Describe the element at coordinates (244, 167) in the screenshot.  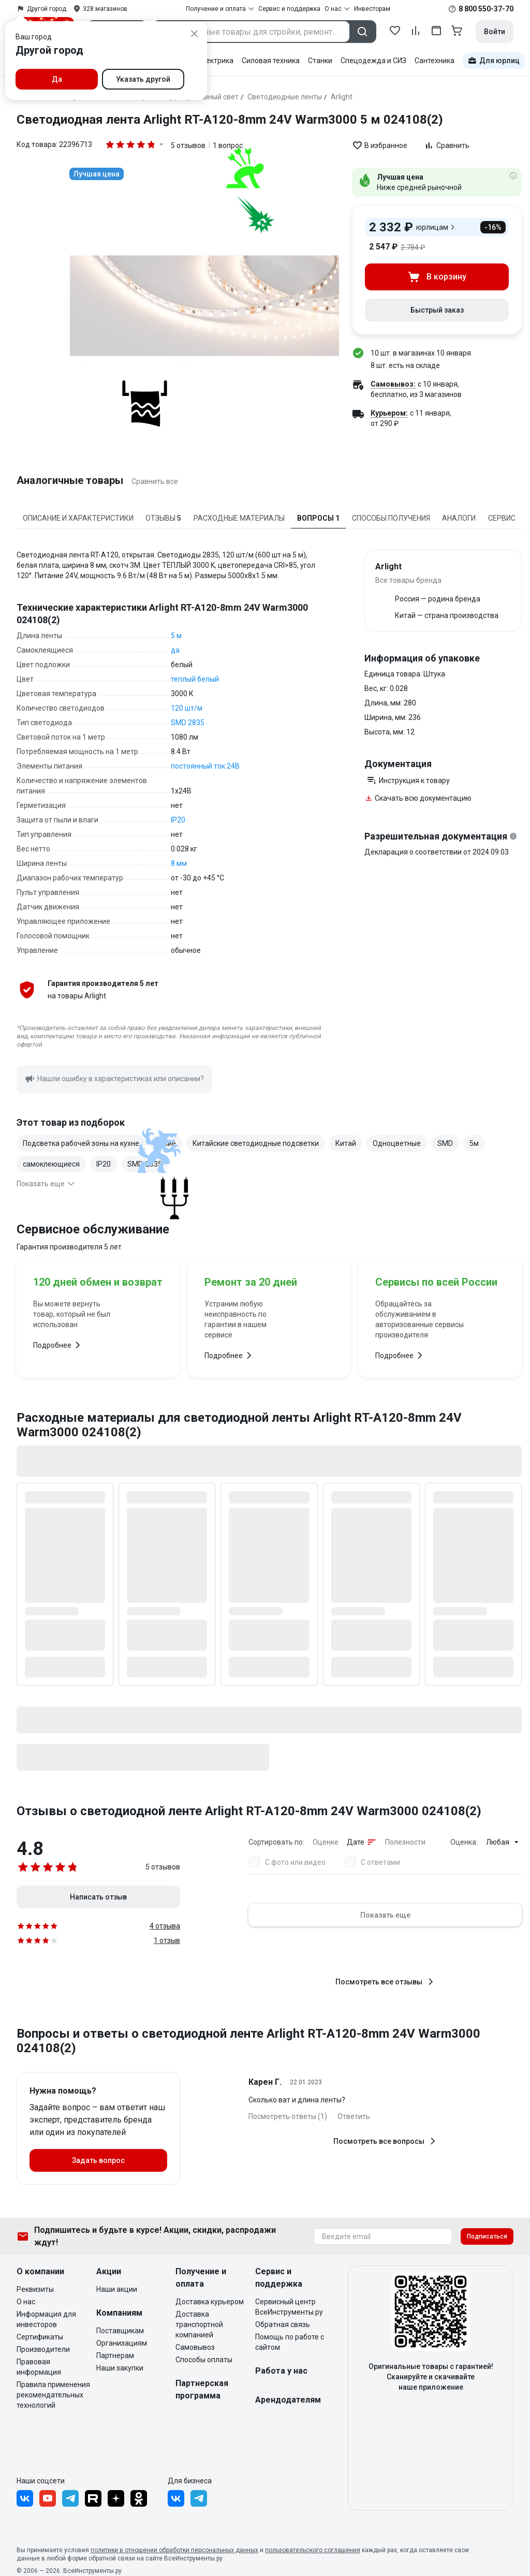
I see `indicates defeated enemy or fallen character` at that location.